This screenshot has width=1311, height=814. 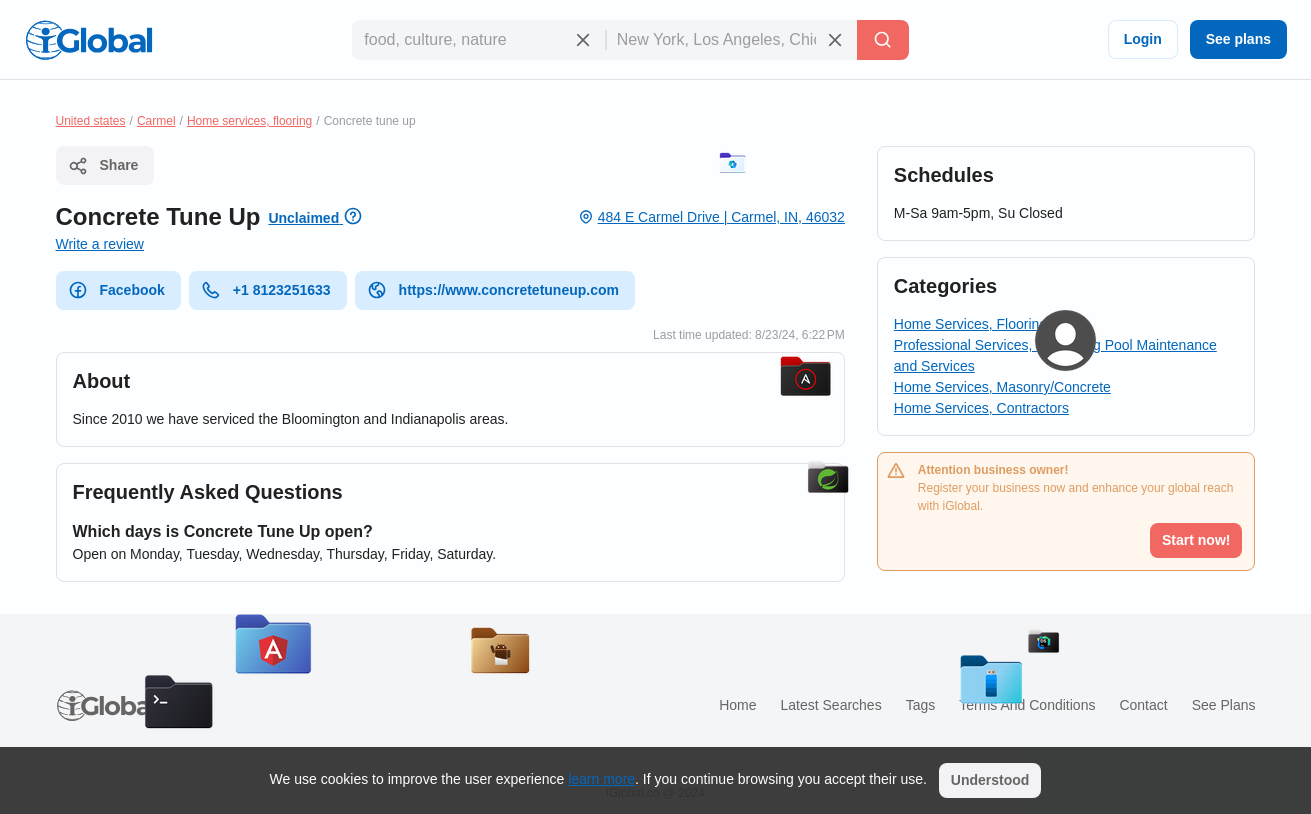 What do you see at coordinates (805, 377) in the screenshot?
I see `folder containing ansible automation files` at bounding box center [805, 377].